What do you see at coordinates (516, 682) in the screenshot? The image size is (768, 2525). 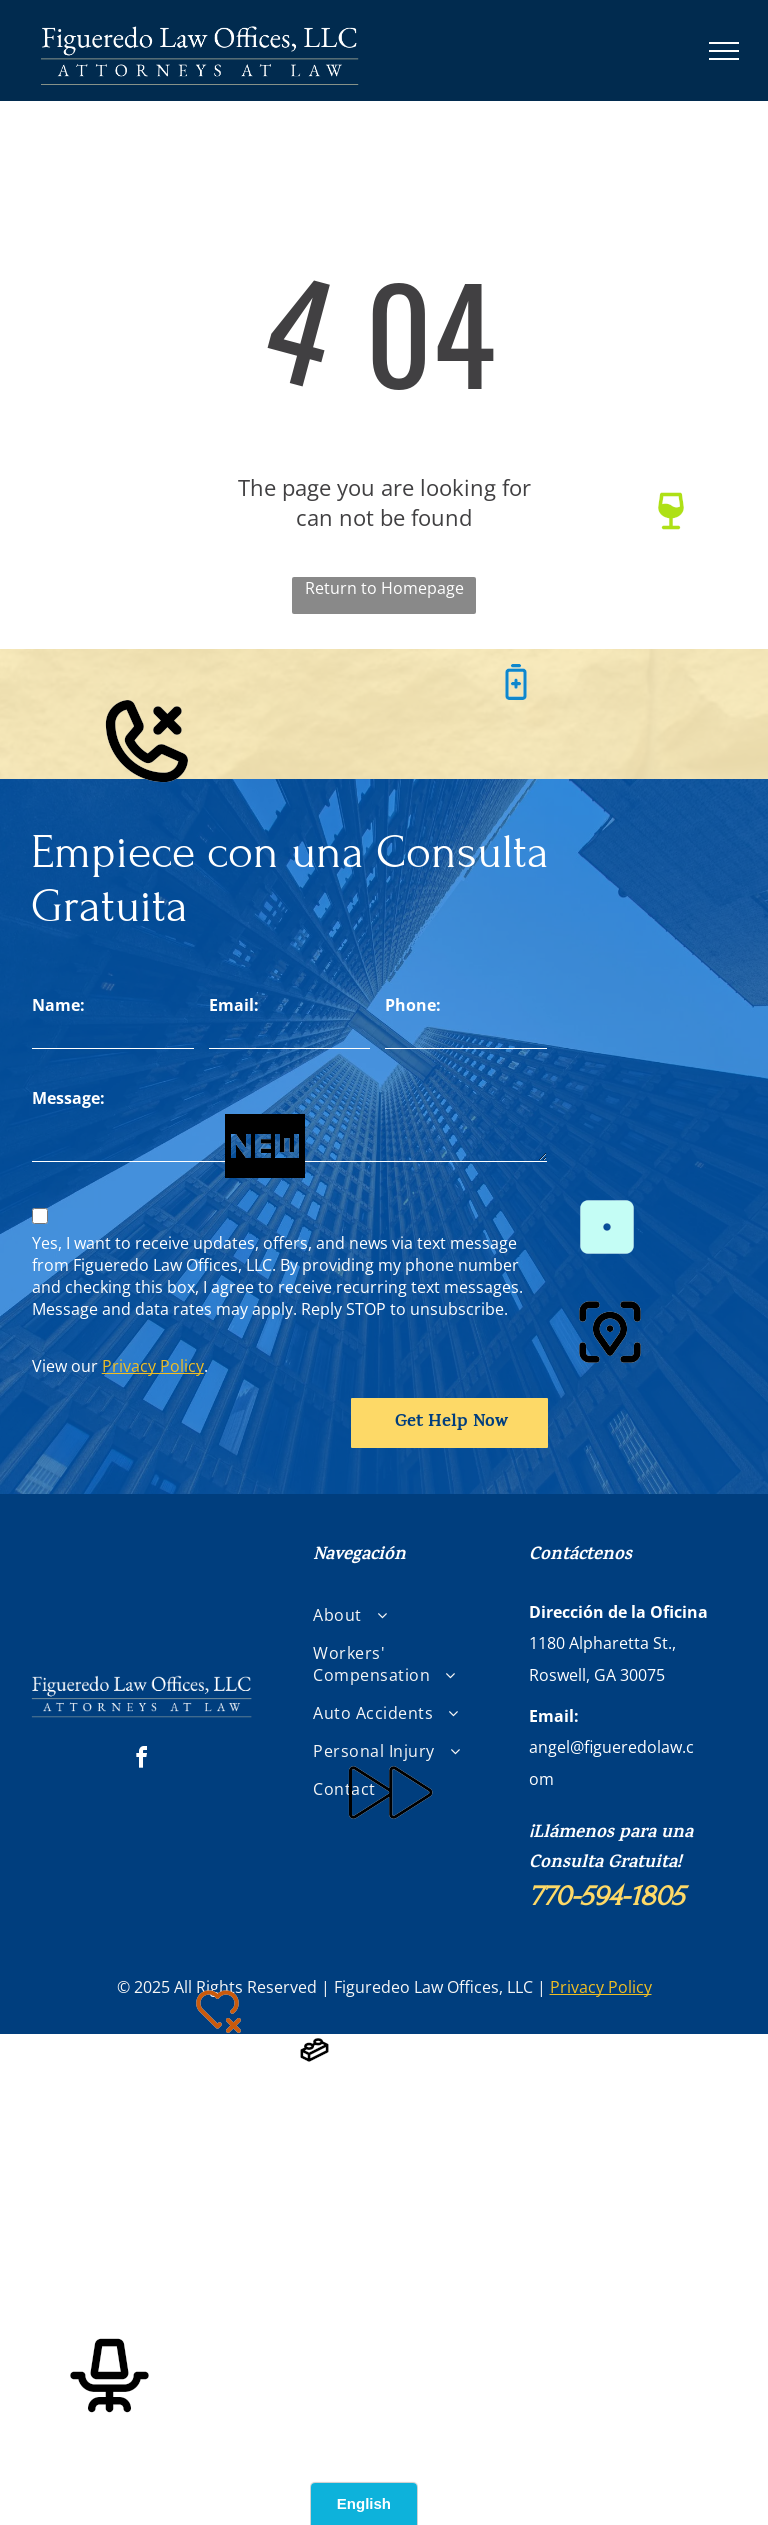 I see `add or extend battery life` at bounding box center [516, 682].